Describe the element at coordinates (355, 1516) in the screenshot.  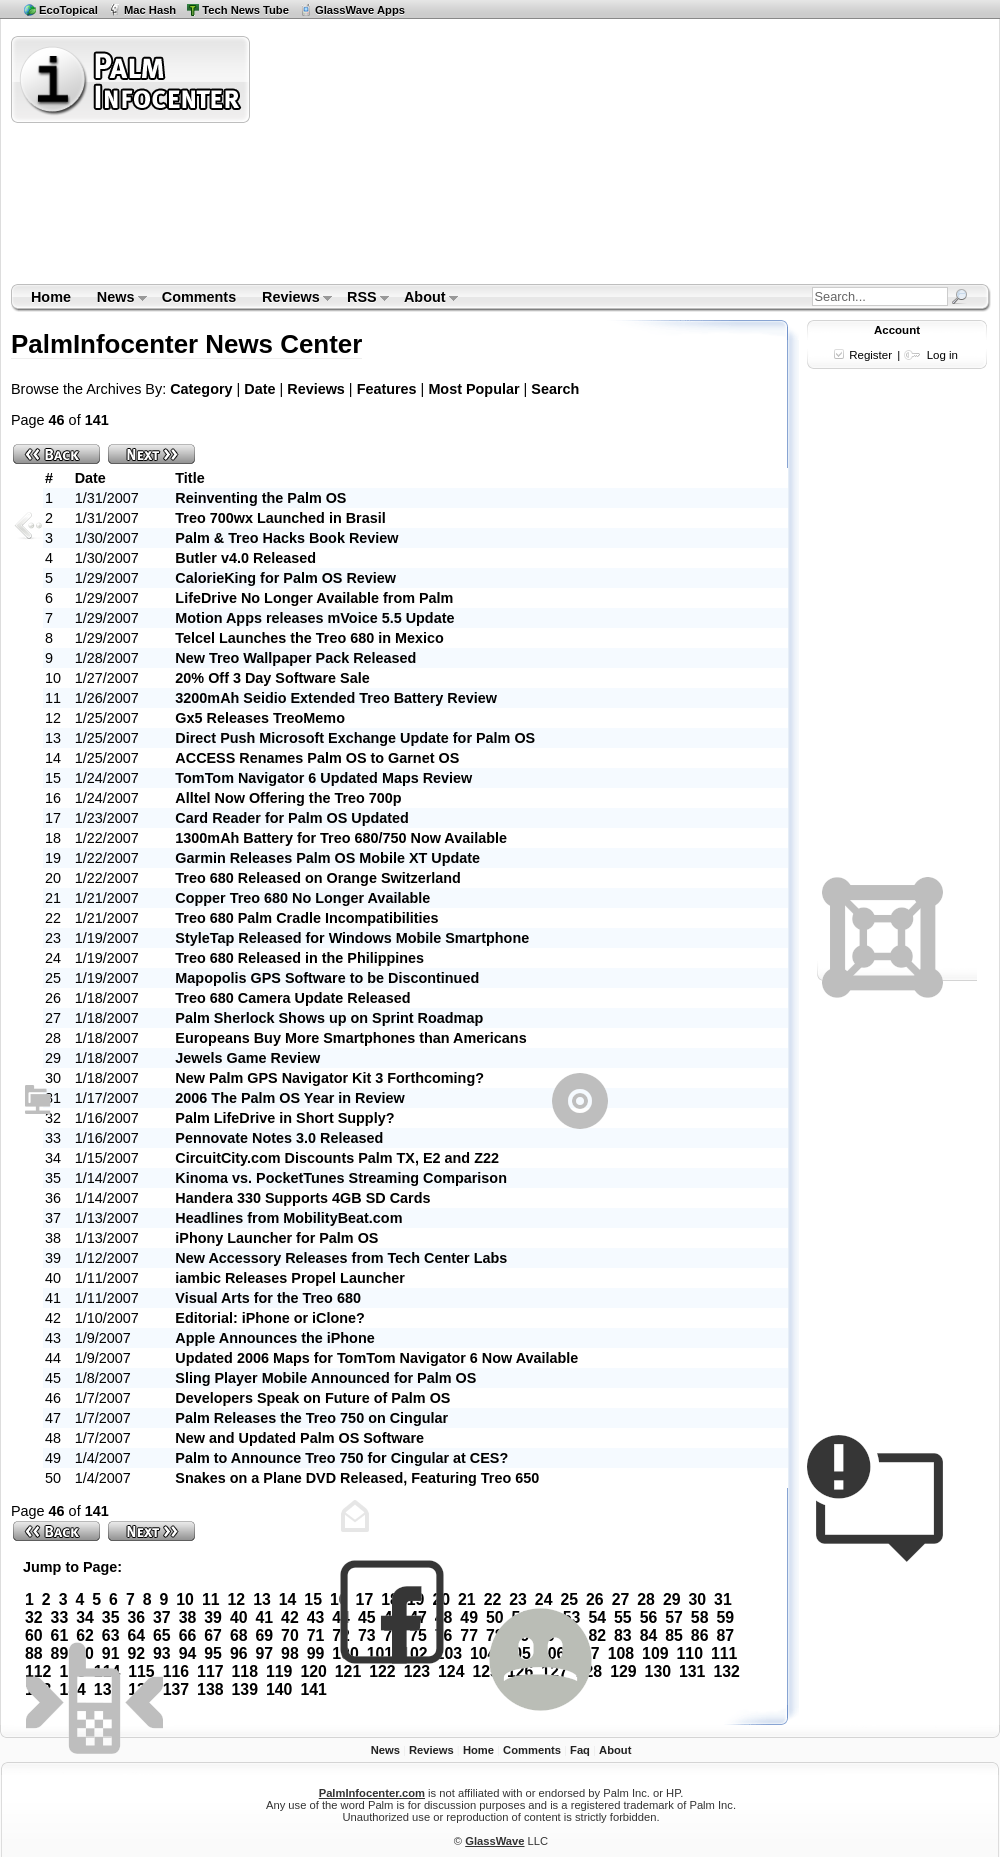
I see `indicates a message has been read` at that location.